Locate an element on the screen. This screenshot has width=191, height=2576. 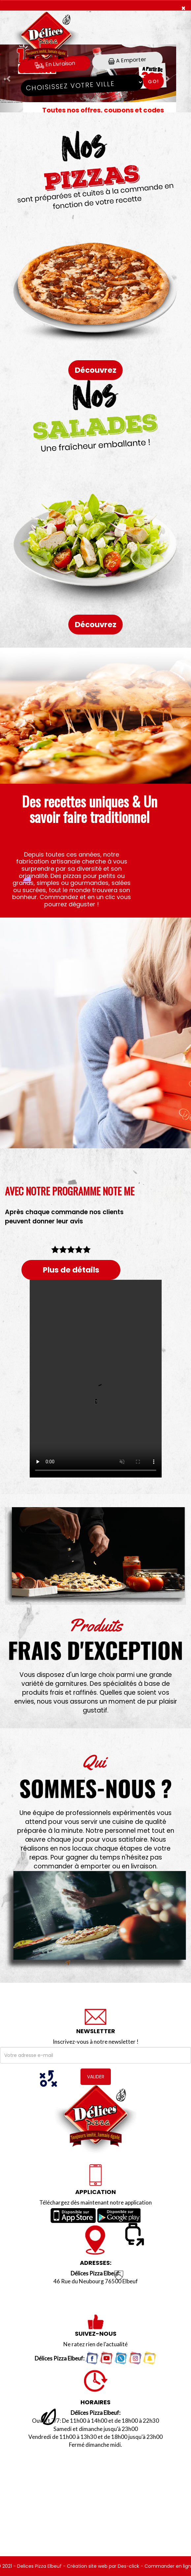
share content from your smartwatch is located at coordinates (133, 2234).